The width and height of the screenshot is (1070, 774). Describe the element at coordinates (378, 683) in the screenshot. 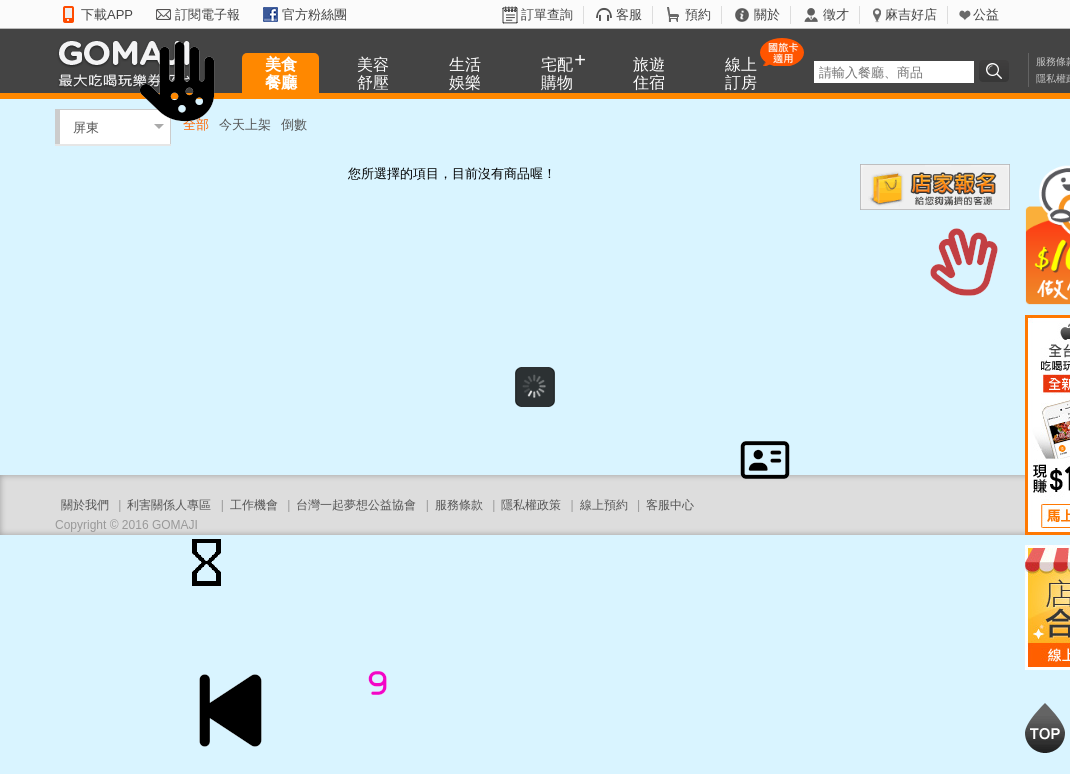

I see `indicates the number nine in a count or quantity` at that location.